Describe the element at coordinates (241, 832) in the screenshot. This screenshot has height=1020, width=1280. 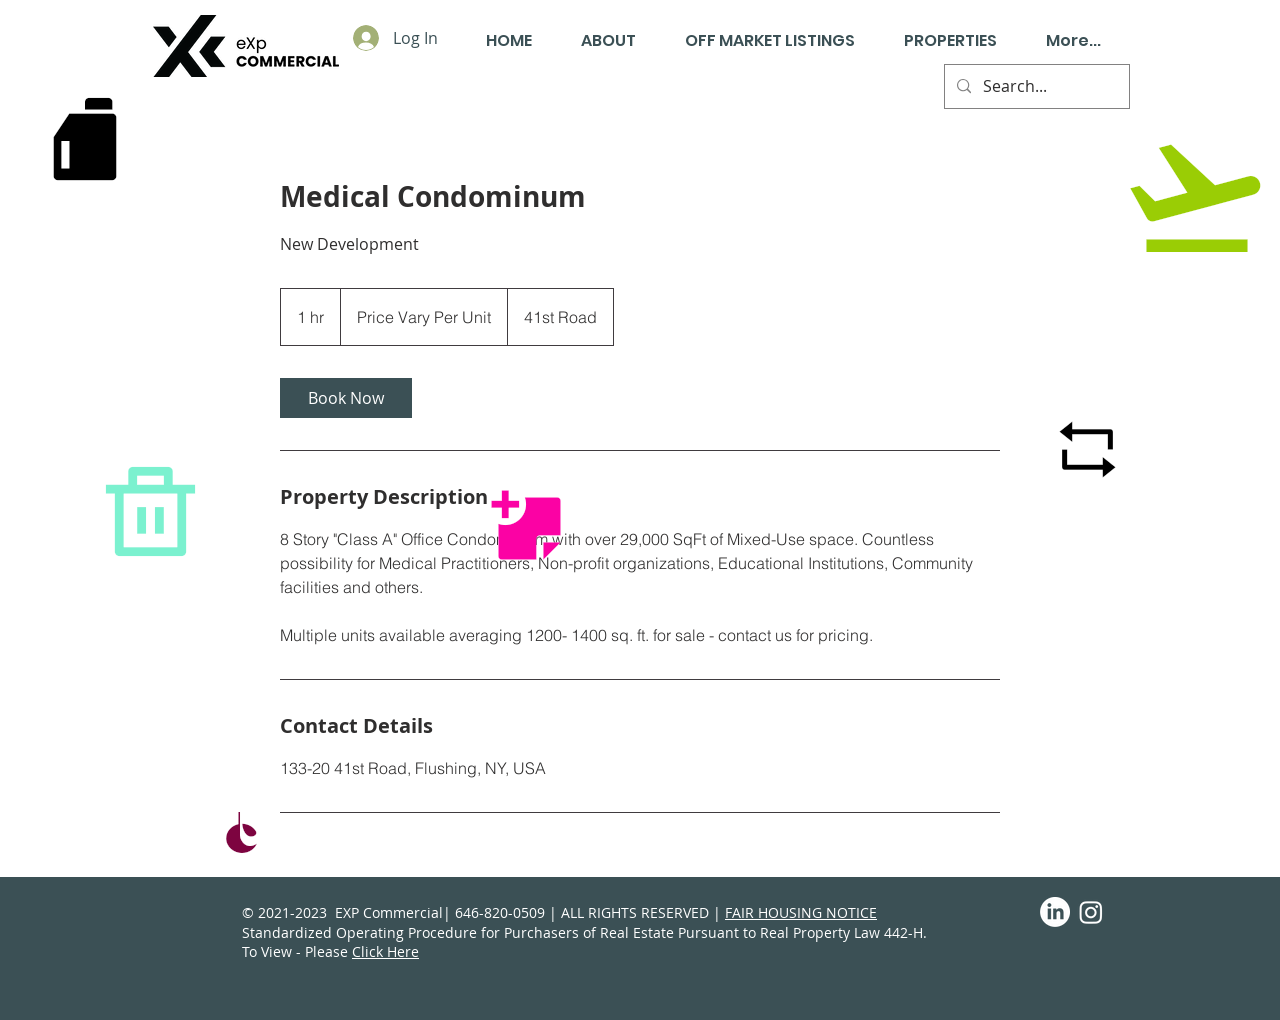
I see `link to CNES (French space agency) website` at that location.